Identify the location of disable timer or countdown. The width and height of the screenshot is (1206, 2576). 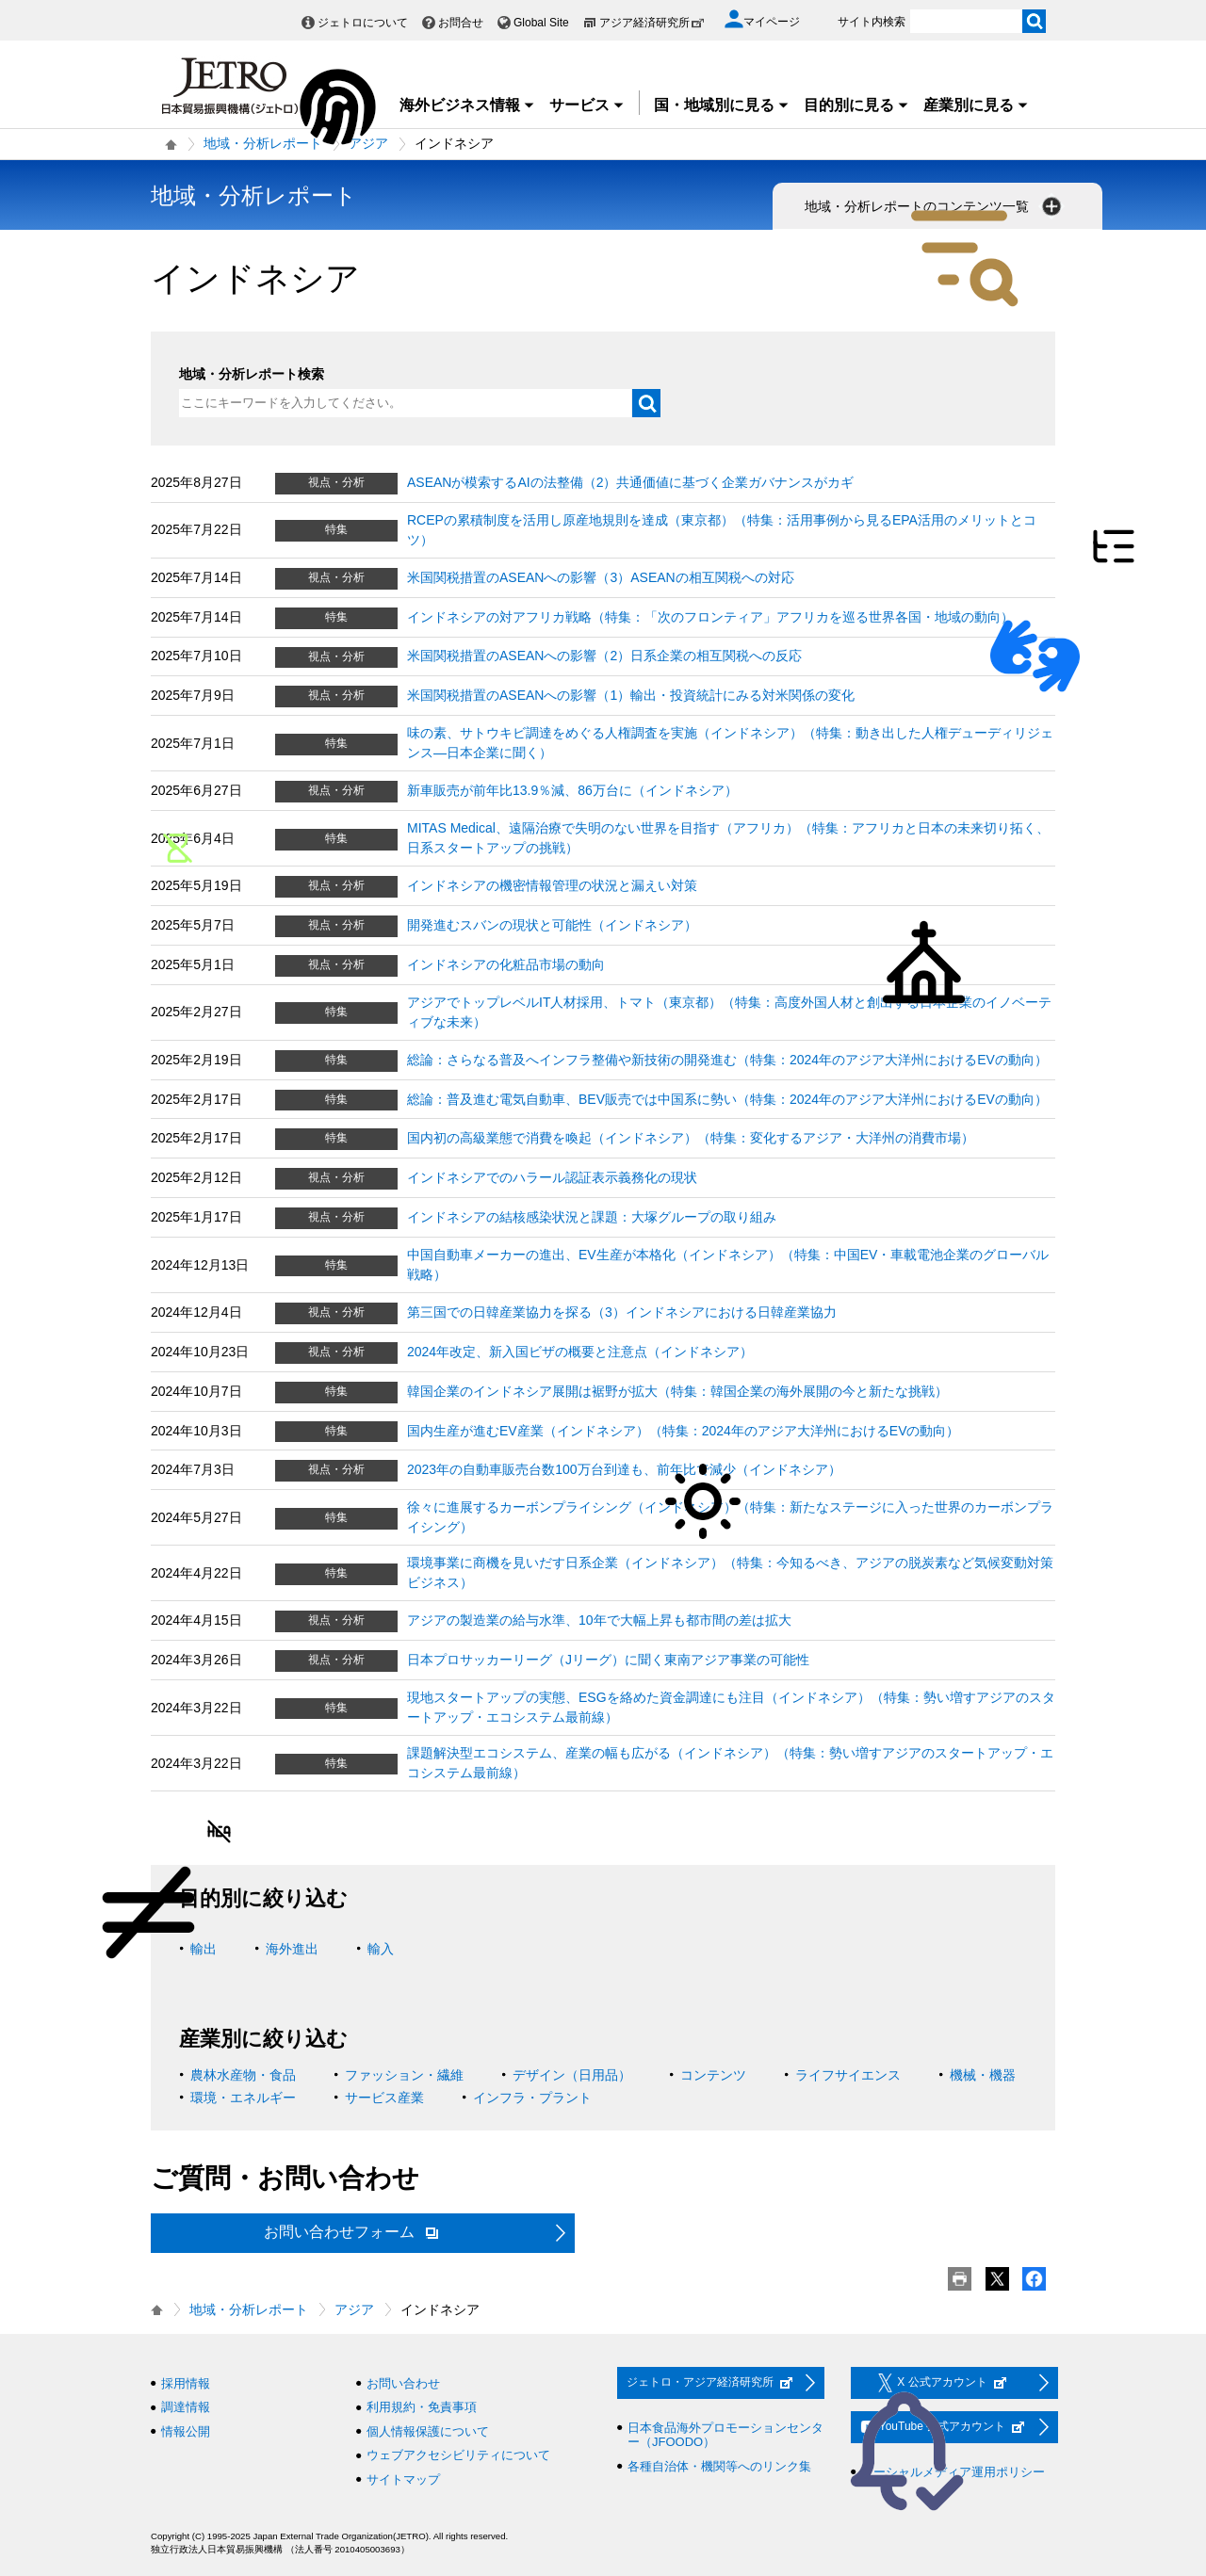
(177, 848).